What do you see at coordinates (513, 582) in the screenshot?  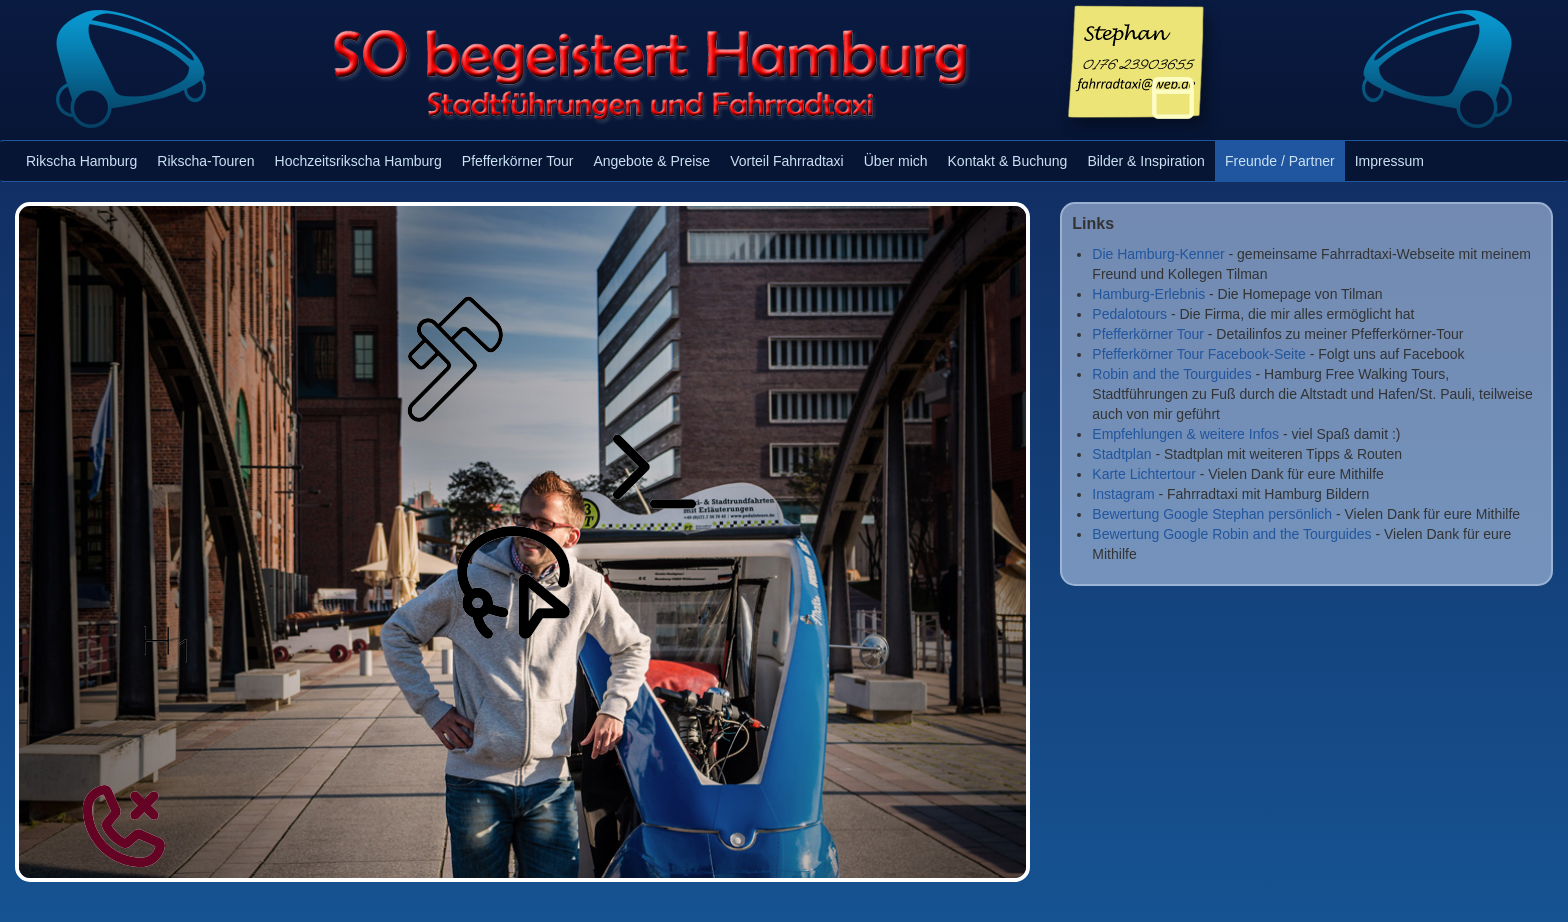 I see `freehand selection tool` at bounding box center [513, 582].